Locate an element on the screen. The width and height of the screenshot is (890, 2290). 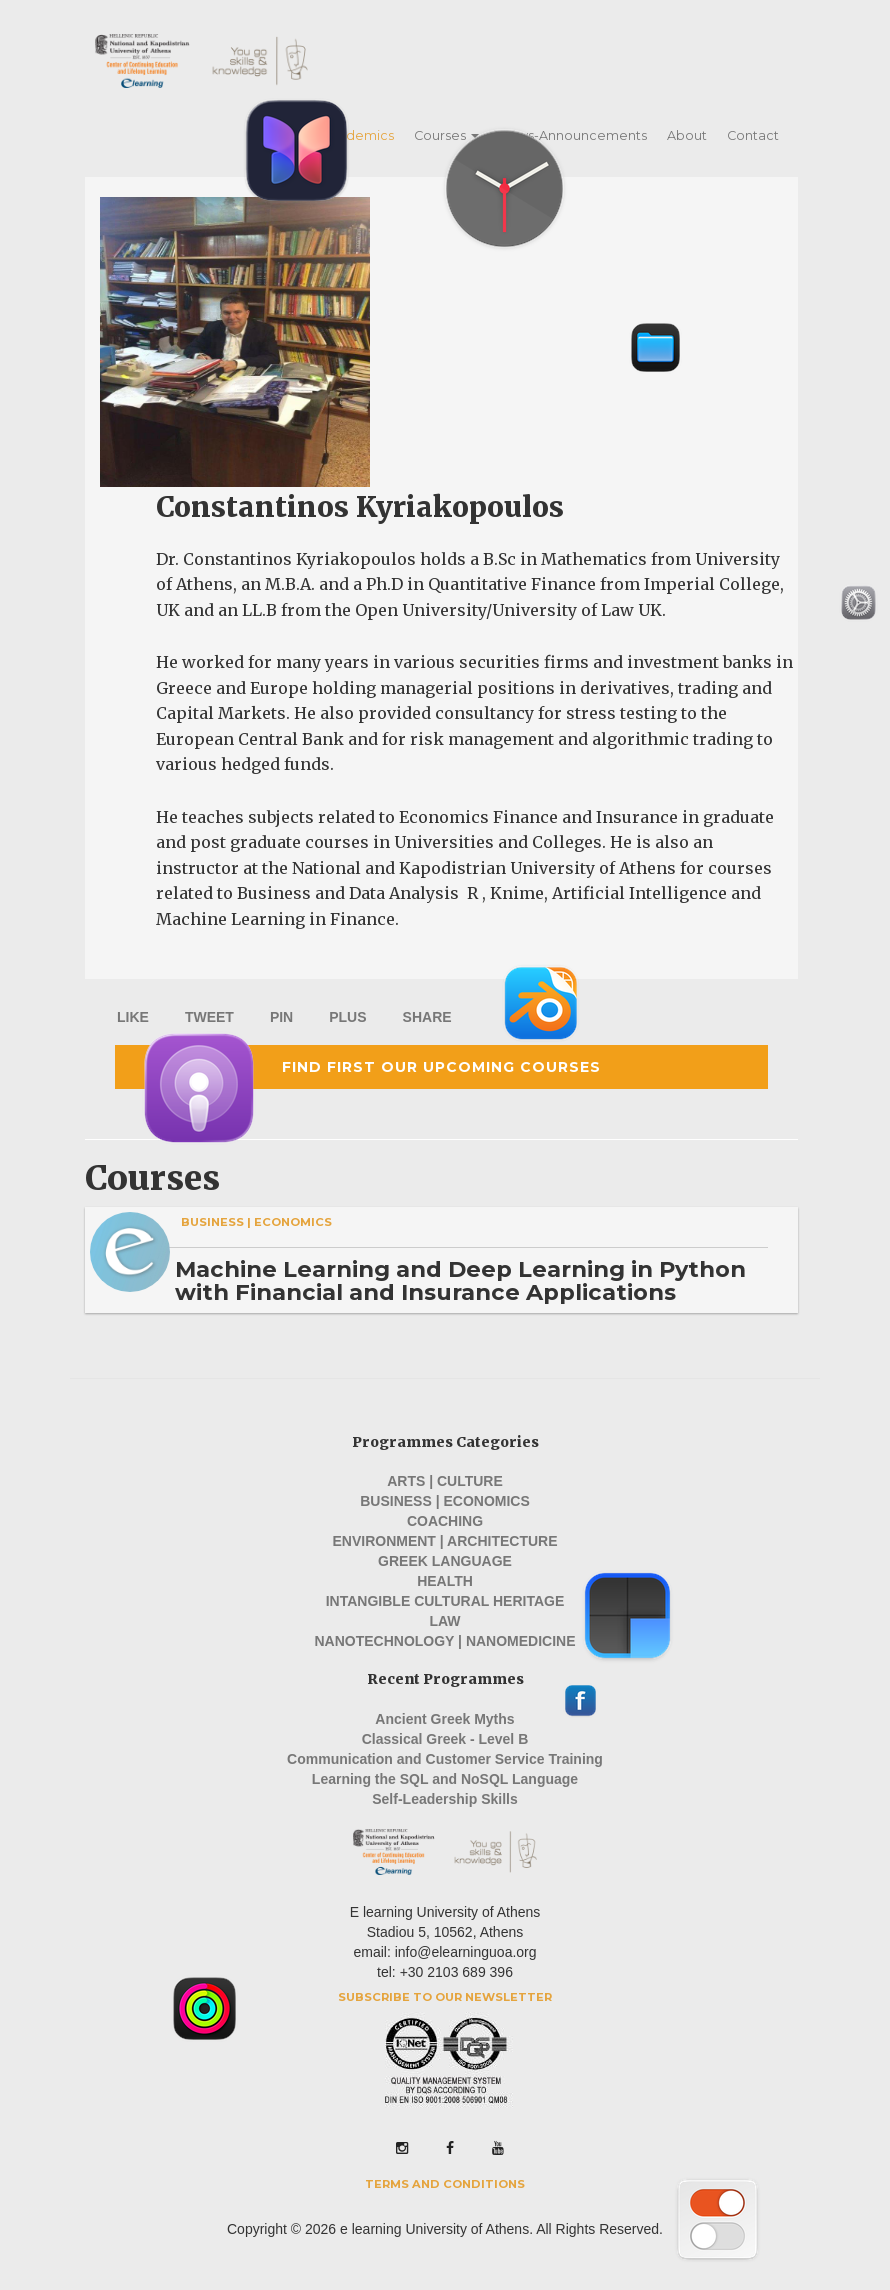
open the Fitness app is located at coordinates (204, 2008).